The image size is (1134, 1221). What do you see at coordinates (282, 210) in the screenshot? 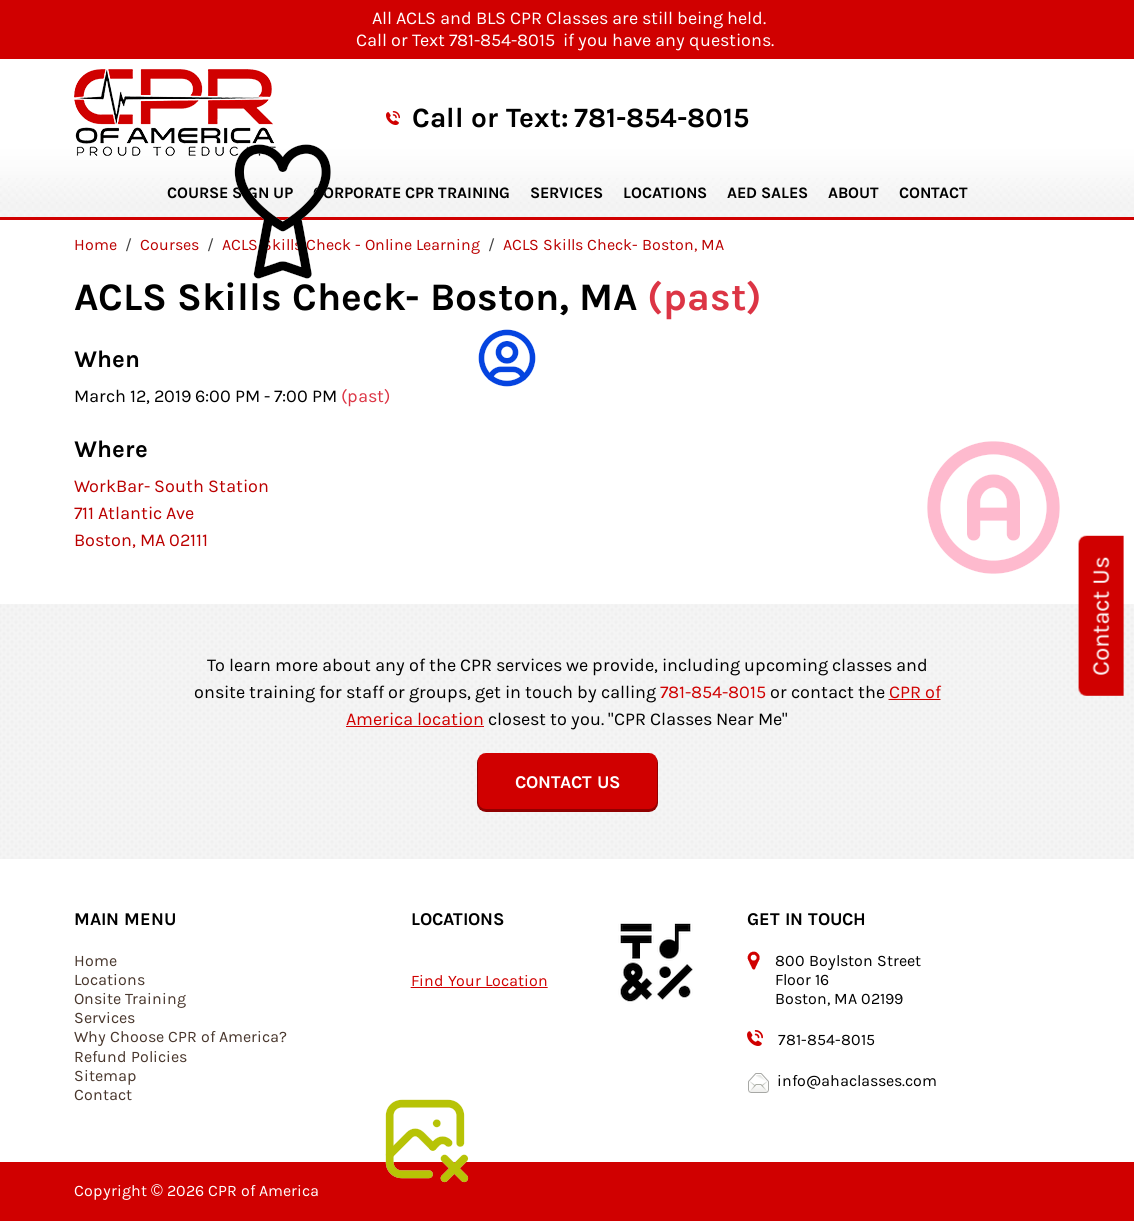
I see `view sponsor tiers and levels` at bounding box center [282, 210].